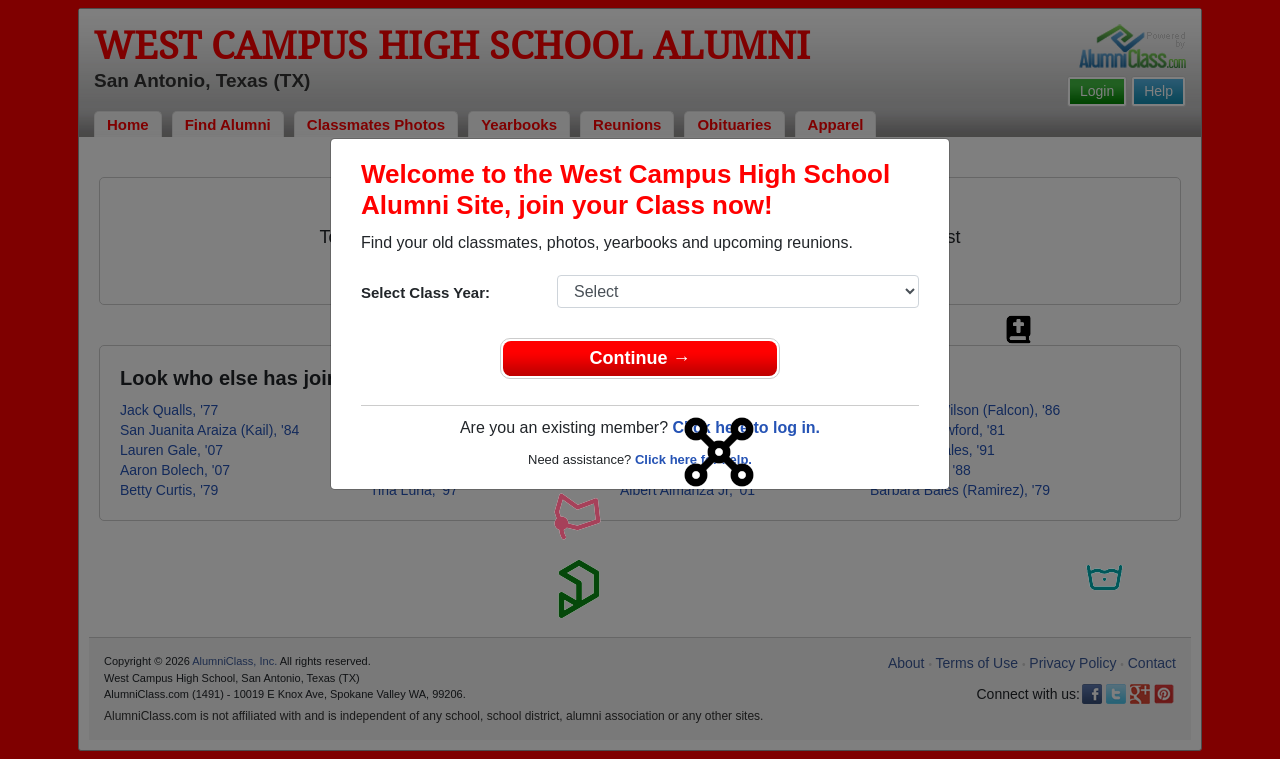 The image size is (1280, 759). Describe the element at coordinates (579, 589) in the screenshot. I see `open Printables 3D printing community` at that location.